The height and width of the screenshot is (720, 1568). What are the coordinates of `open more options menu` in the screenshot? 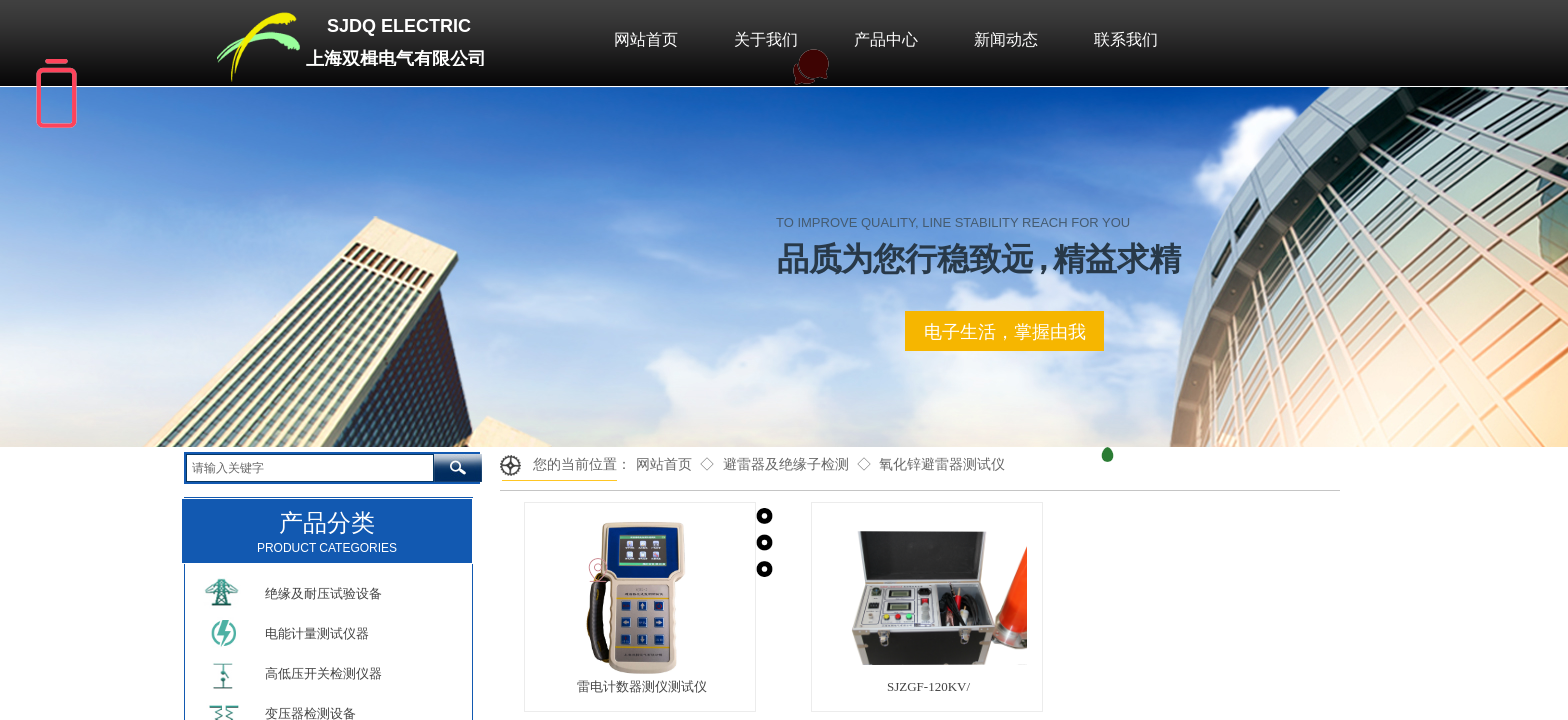 It's located at (764, 542).